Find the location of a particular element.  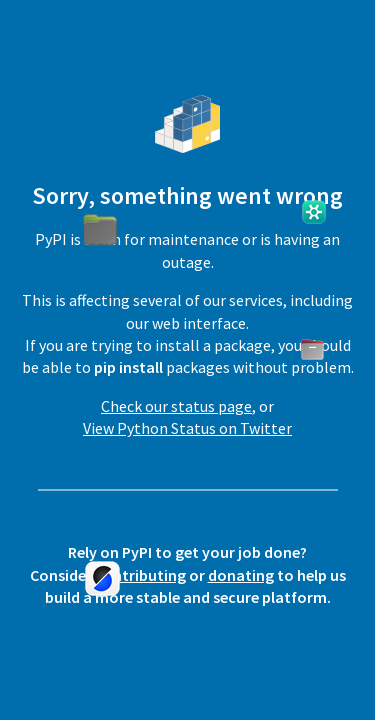

open solaar app for managing logitech wireless devices is located at coordinates (314, 212).